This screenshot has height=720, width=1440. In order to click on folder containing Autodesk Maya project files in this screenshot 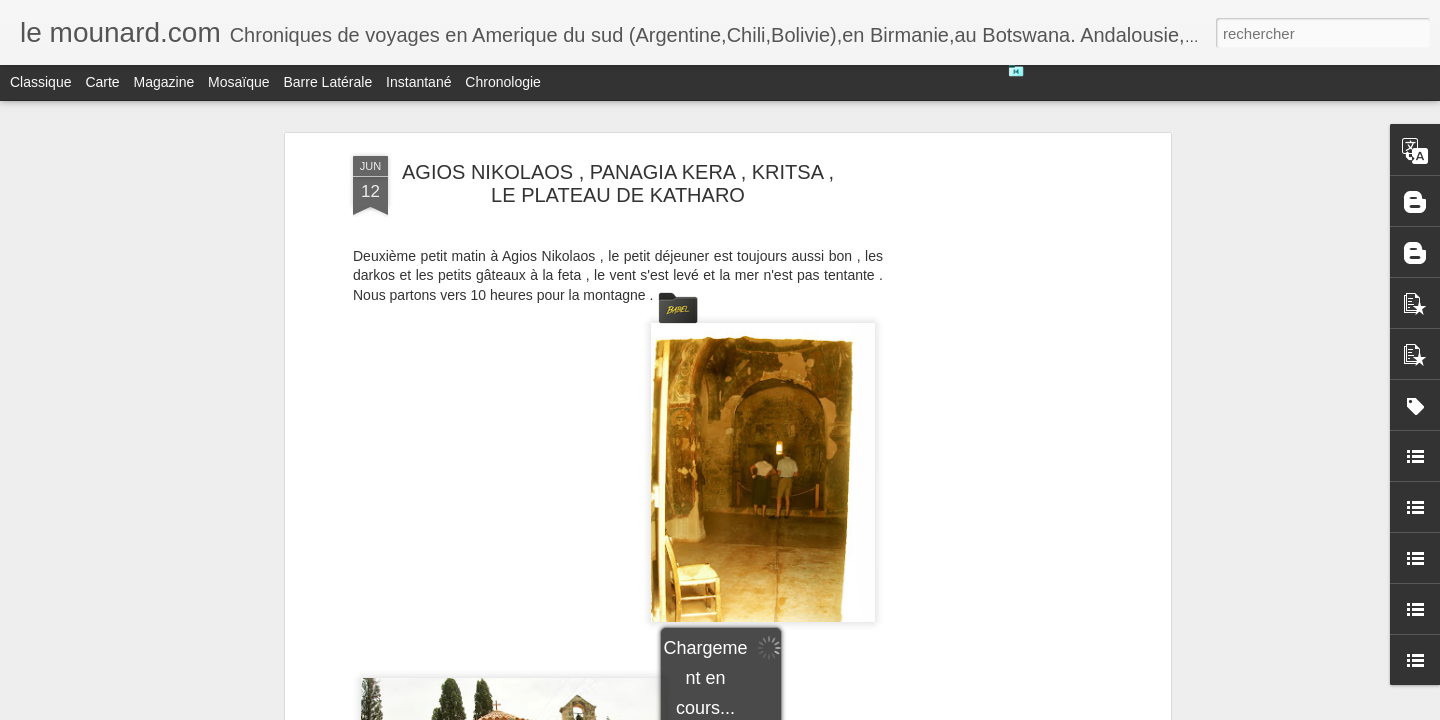, I will do `click(1016, 71)`.